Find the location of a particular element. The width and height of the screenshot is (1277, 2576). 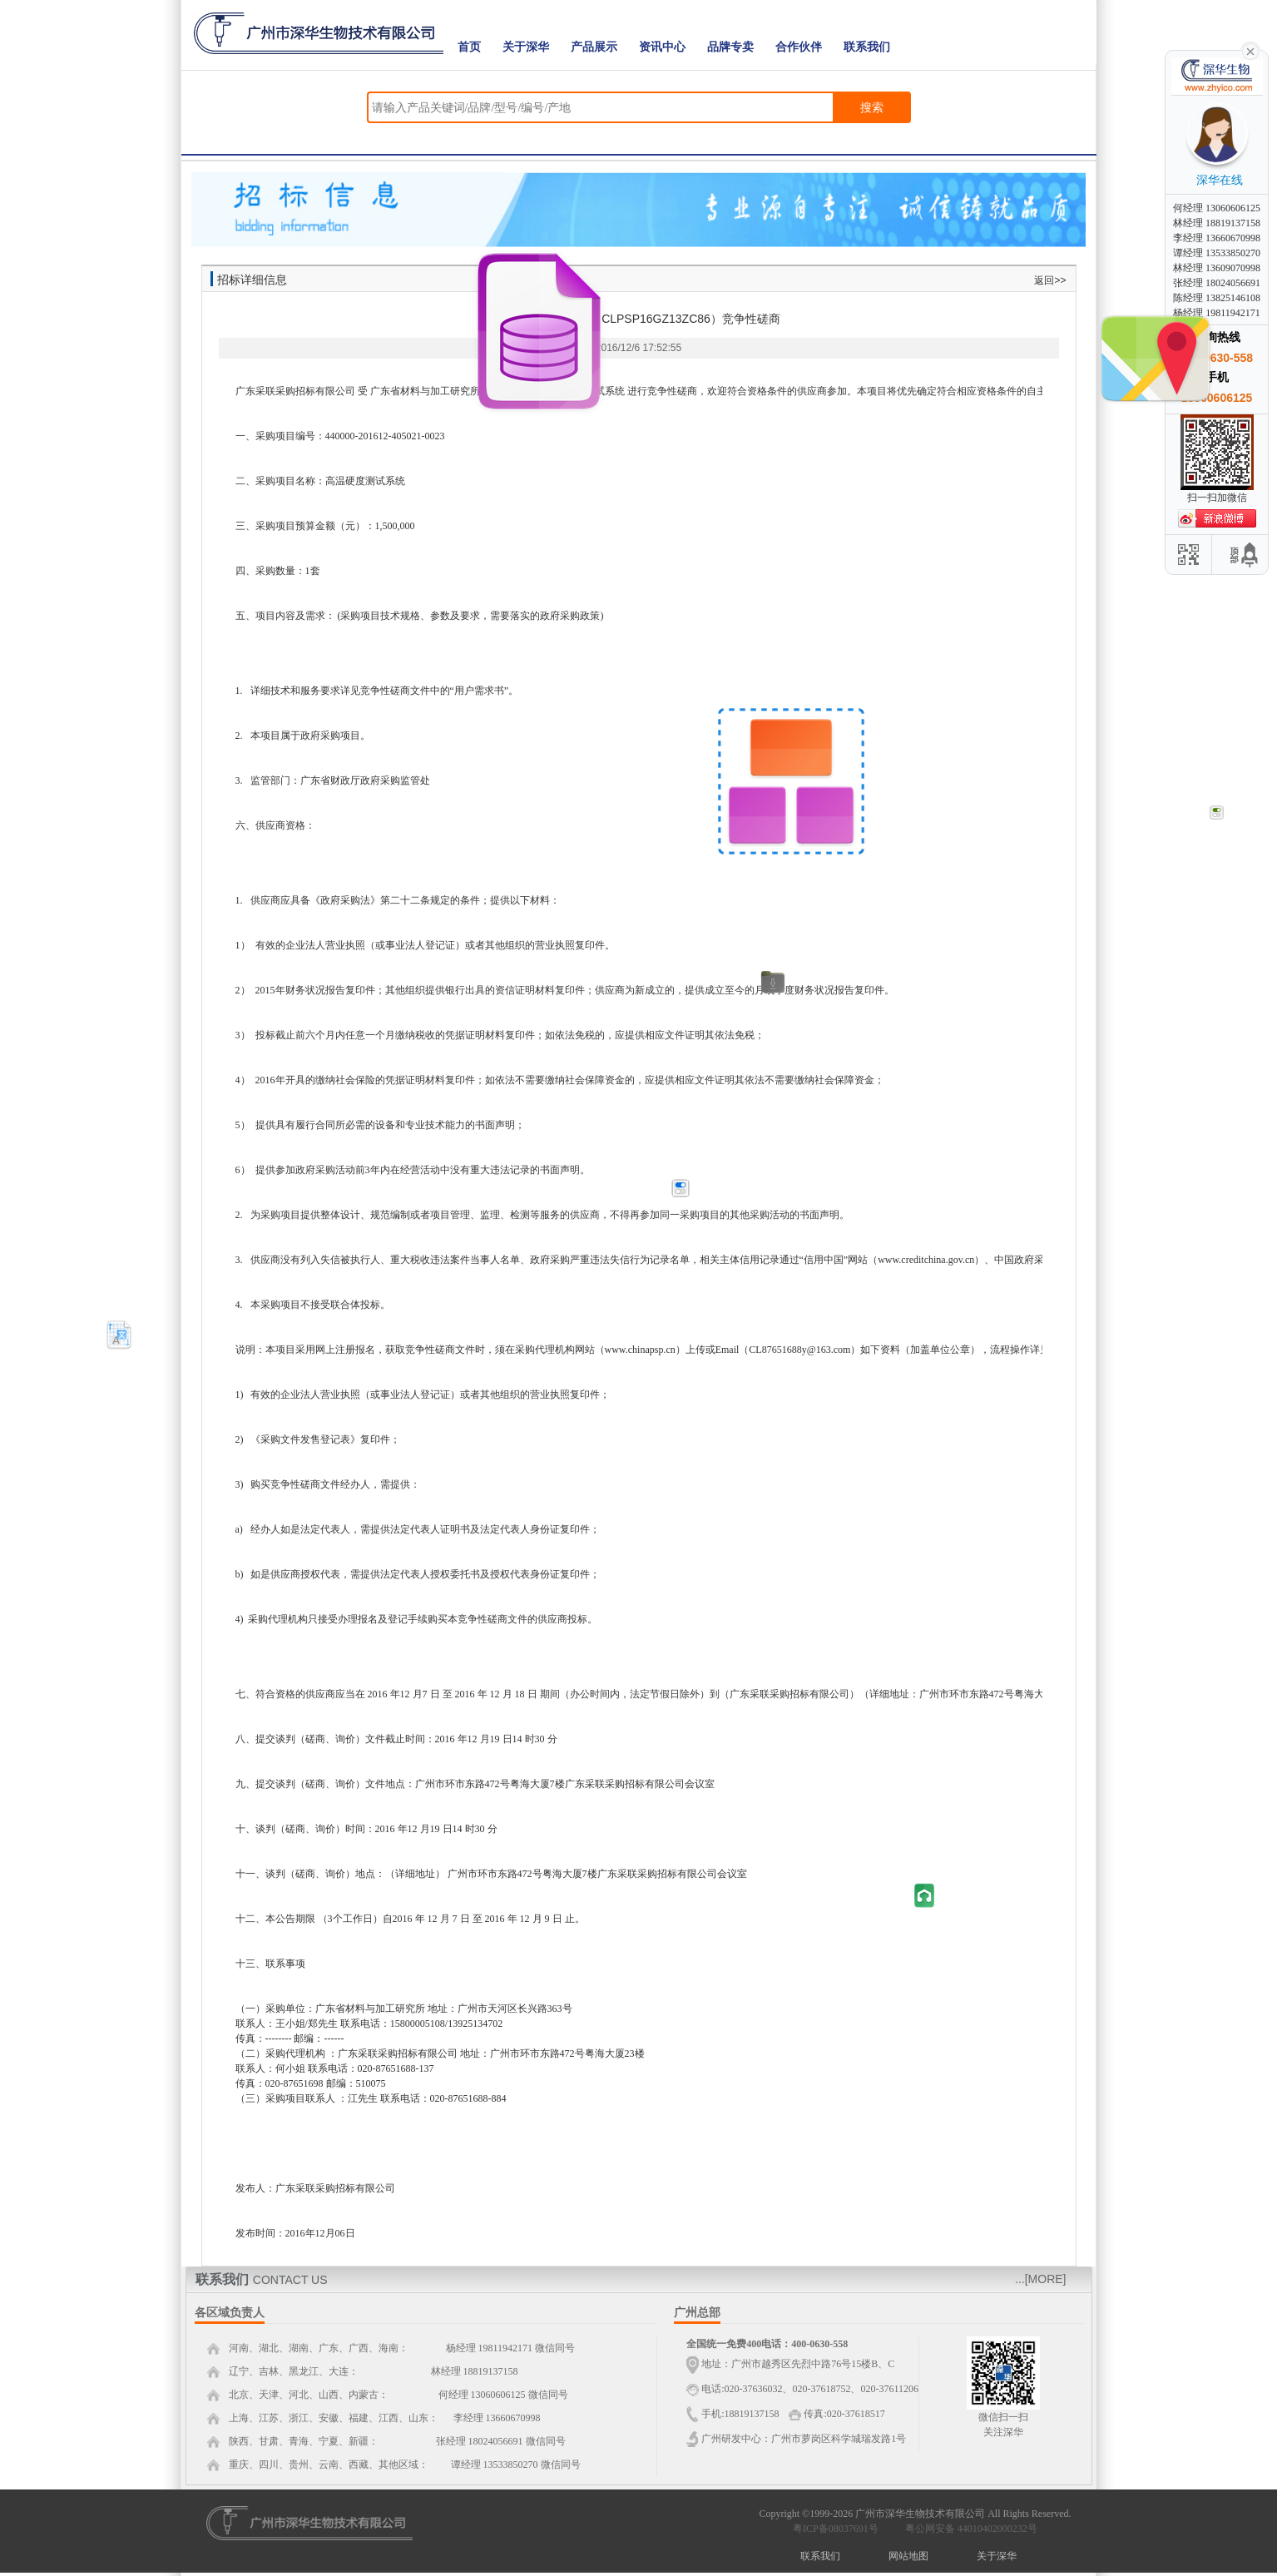

open unity tweak tool settings is located at coordinates (681, 1188).